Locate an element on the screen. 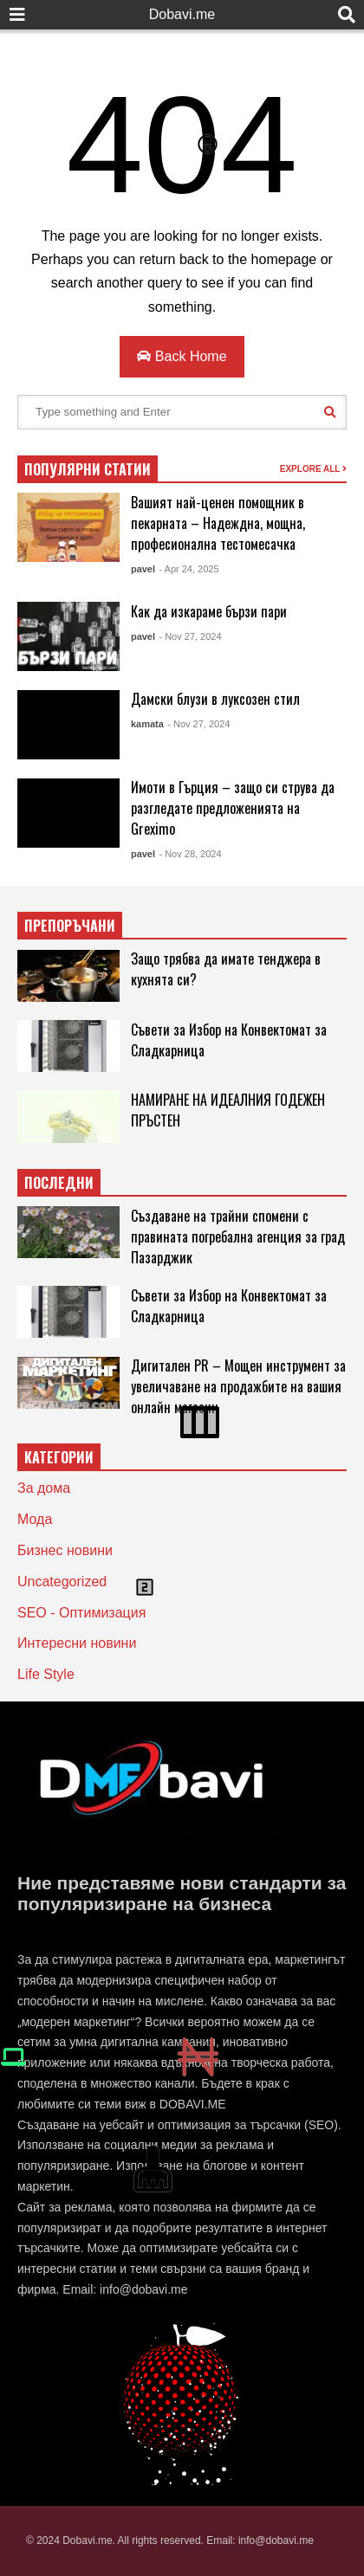  indicates step two in a multi-step process is located at coordinates (145, 1587).